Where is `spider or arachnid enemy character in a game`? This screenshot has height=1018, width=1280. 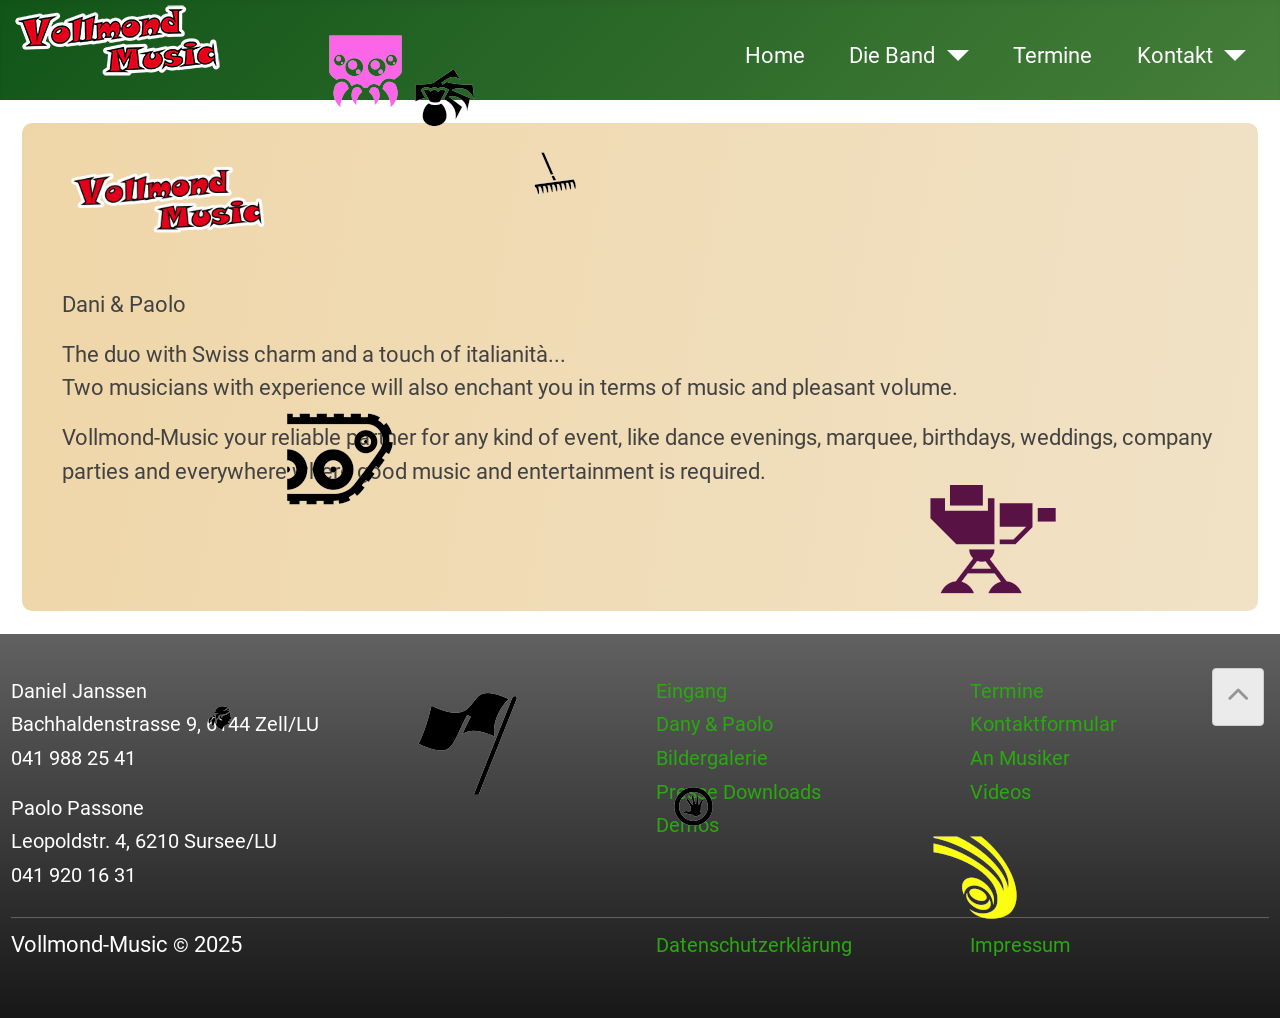 spider or arachnid enemy character in a game is located at coordinates (365, 71).